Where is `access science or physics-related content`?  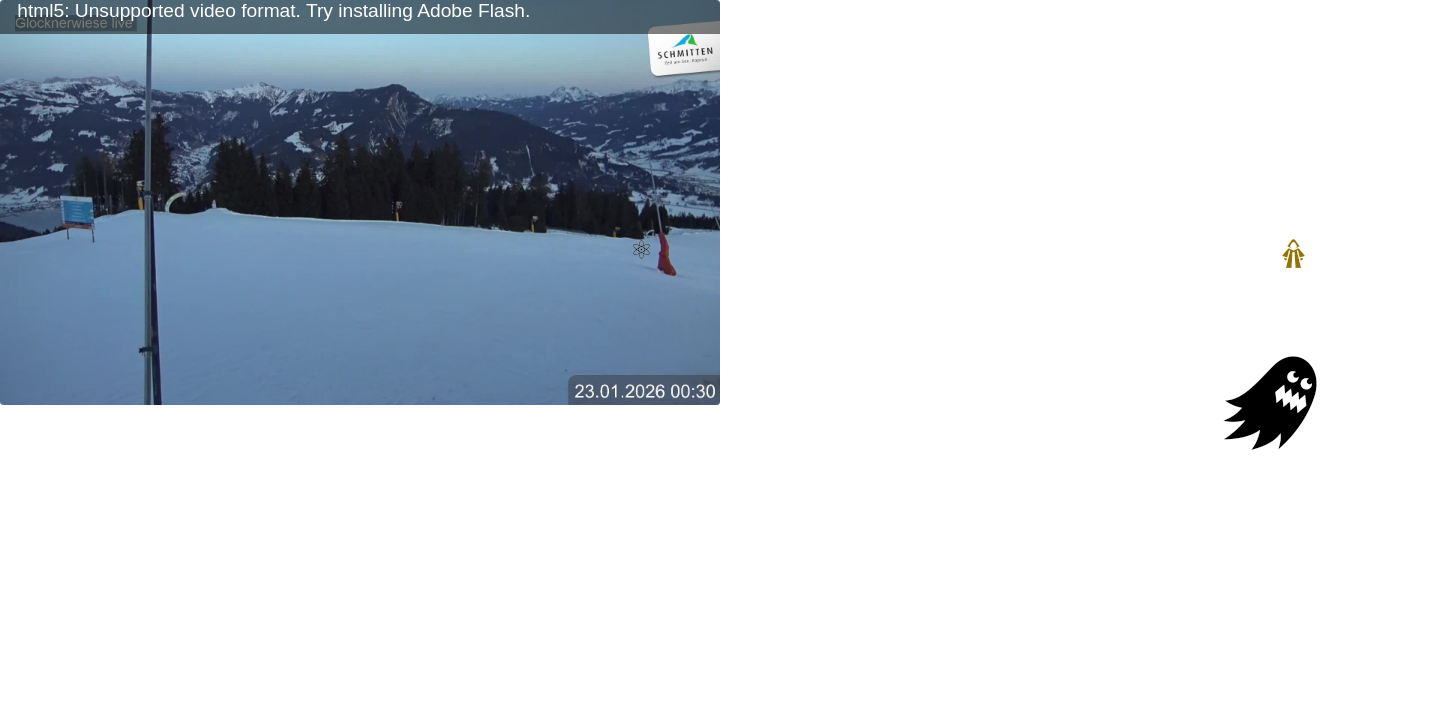
access science or physics-related content is located at coordinates (641, 249).